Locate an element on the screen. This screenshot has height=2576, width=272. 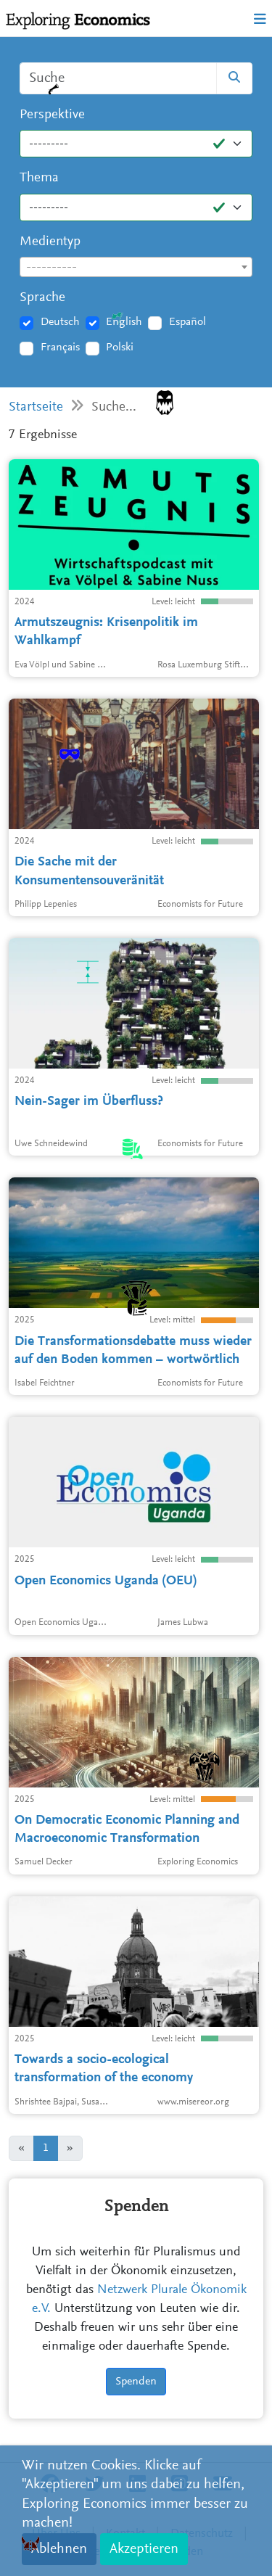
enable incognito or private browsing mode is located at coordinates (70, 754).